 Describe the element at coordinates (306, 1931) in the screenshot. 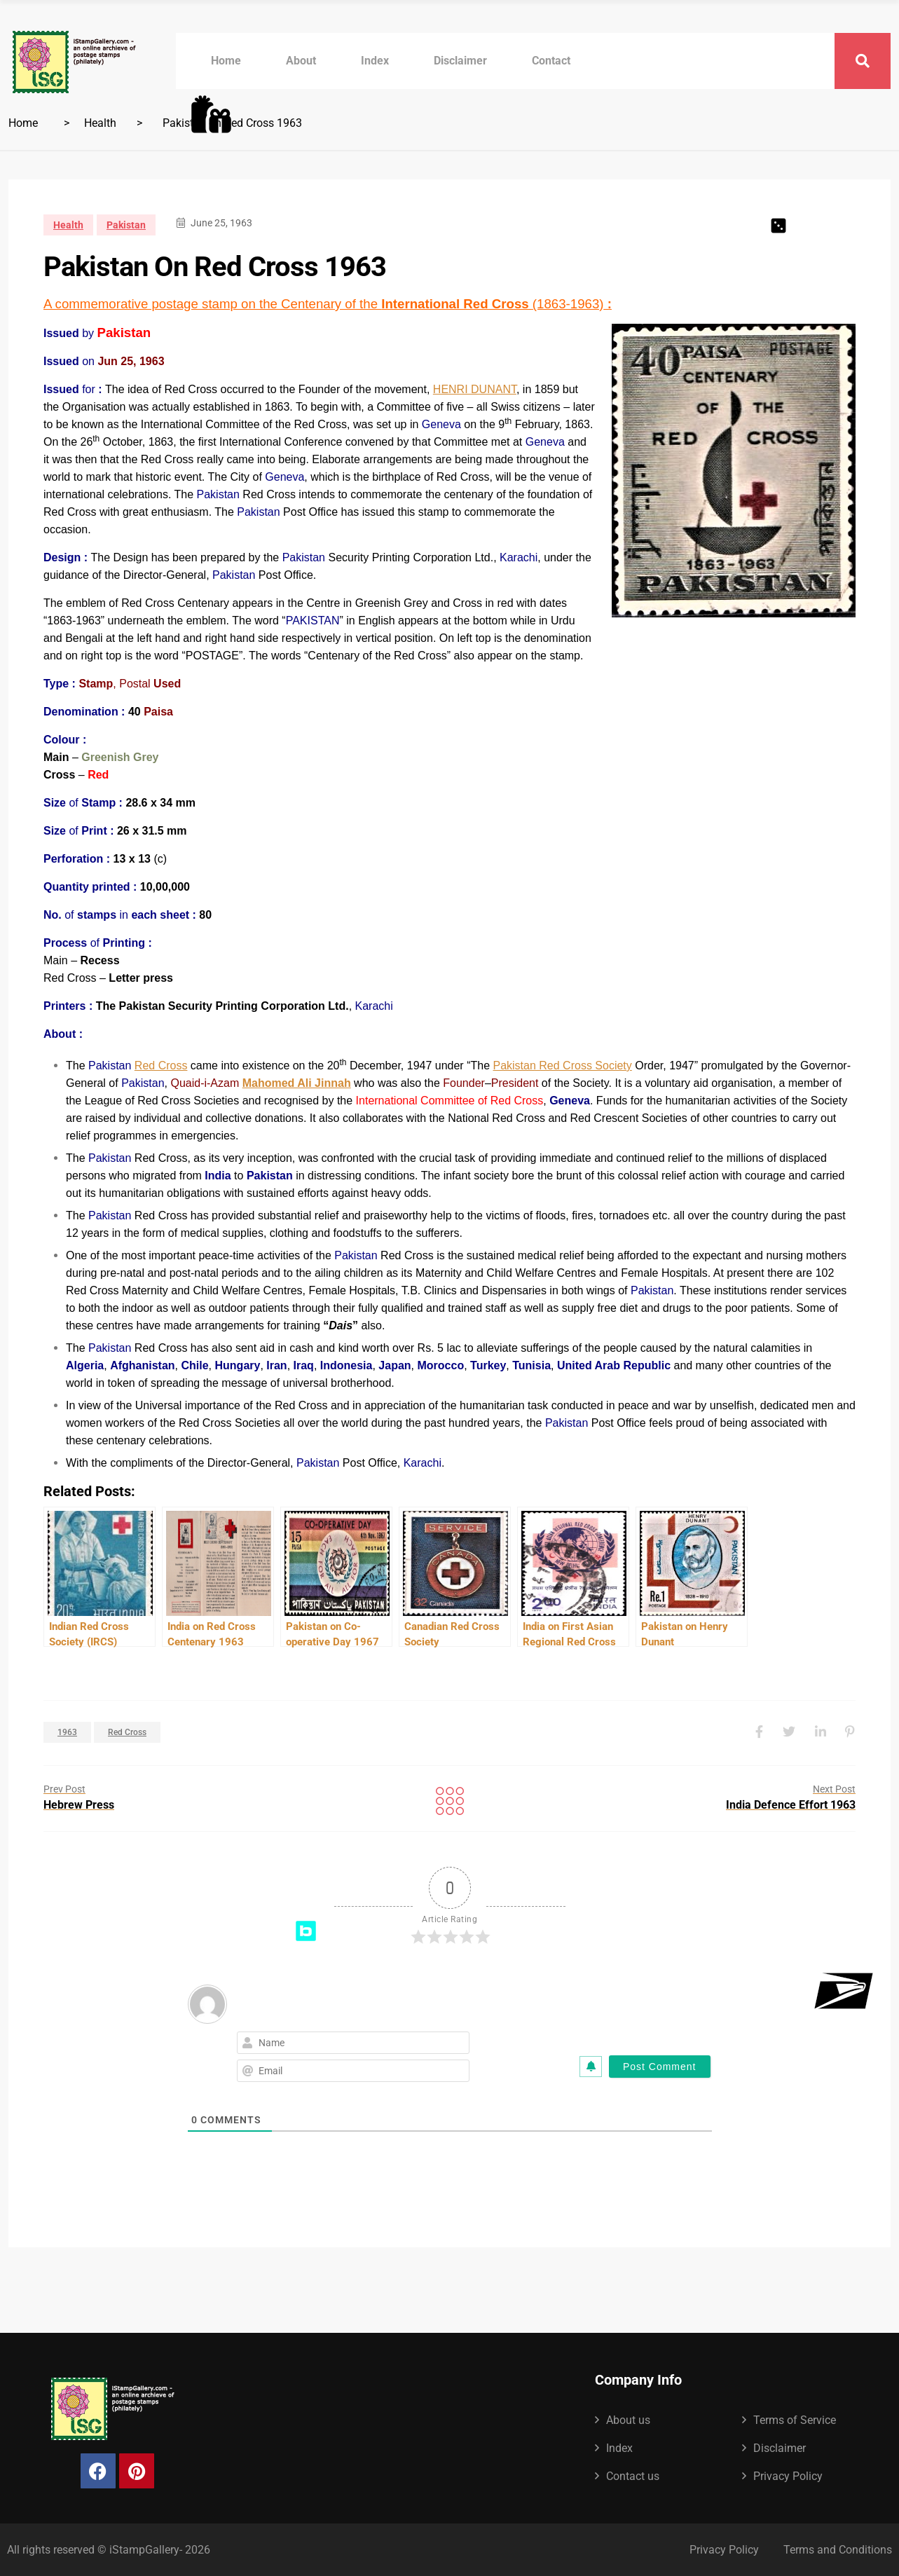

I see `bimobject logo` at that location.